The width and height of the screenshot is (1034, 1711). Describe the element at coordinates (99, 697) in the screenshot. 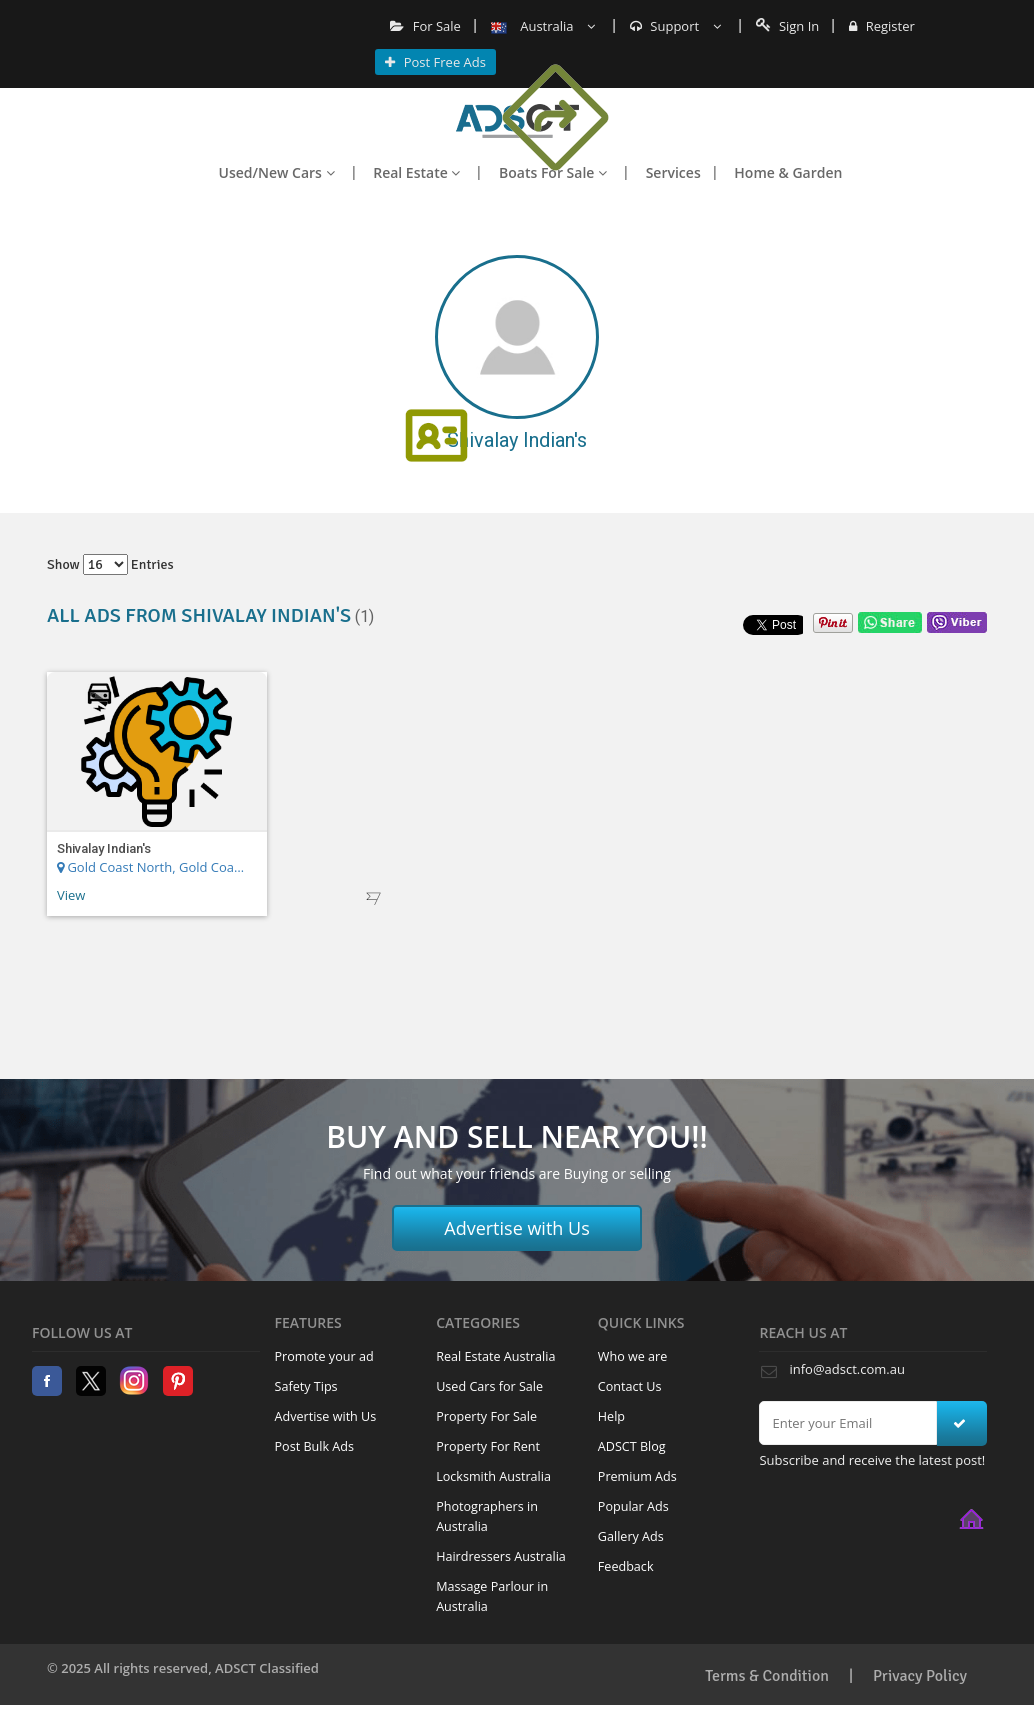

I see `find nearby electric vehicle charging stations` at that location.